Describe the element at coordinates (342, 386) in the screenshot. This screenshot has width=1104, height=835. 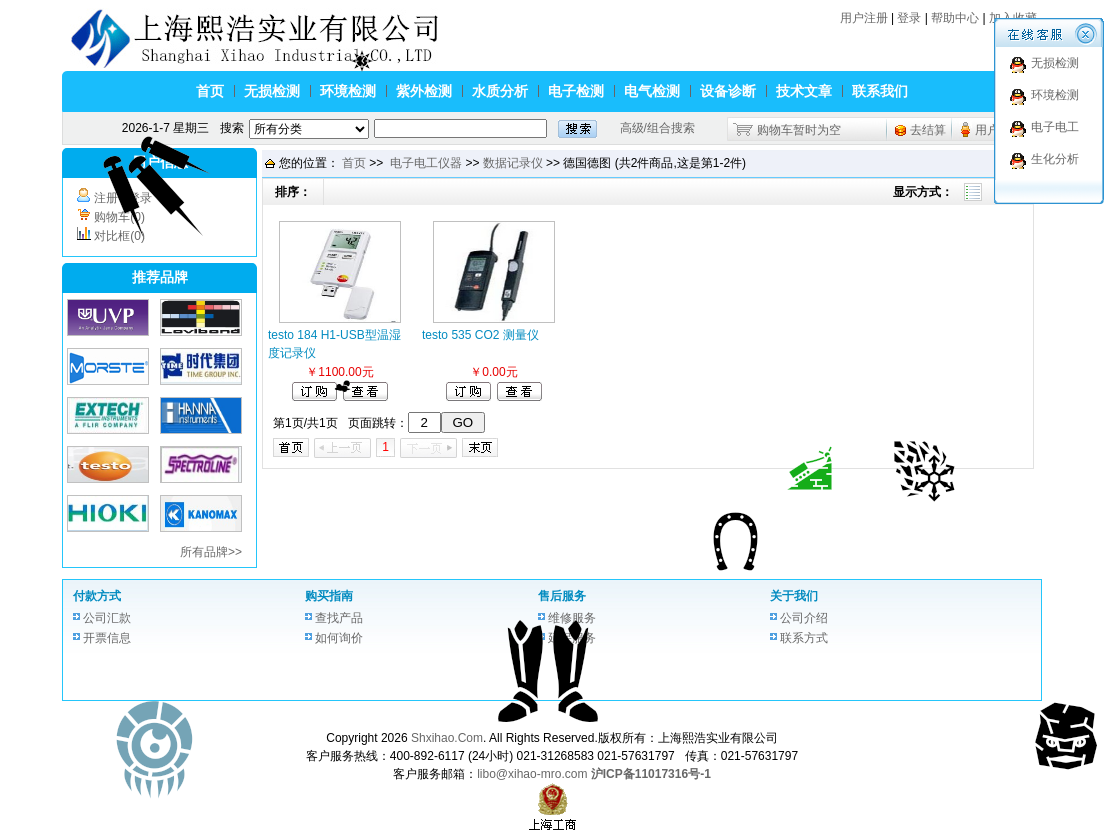
I see `view current weather conditions` at that location.